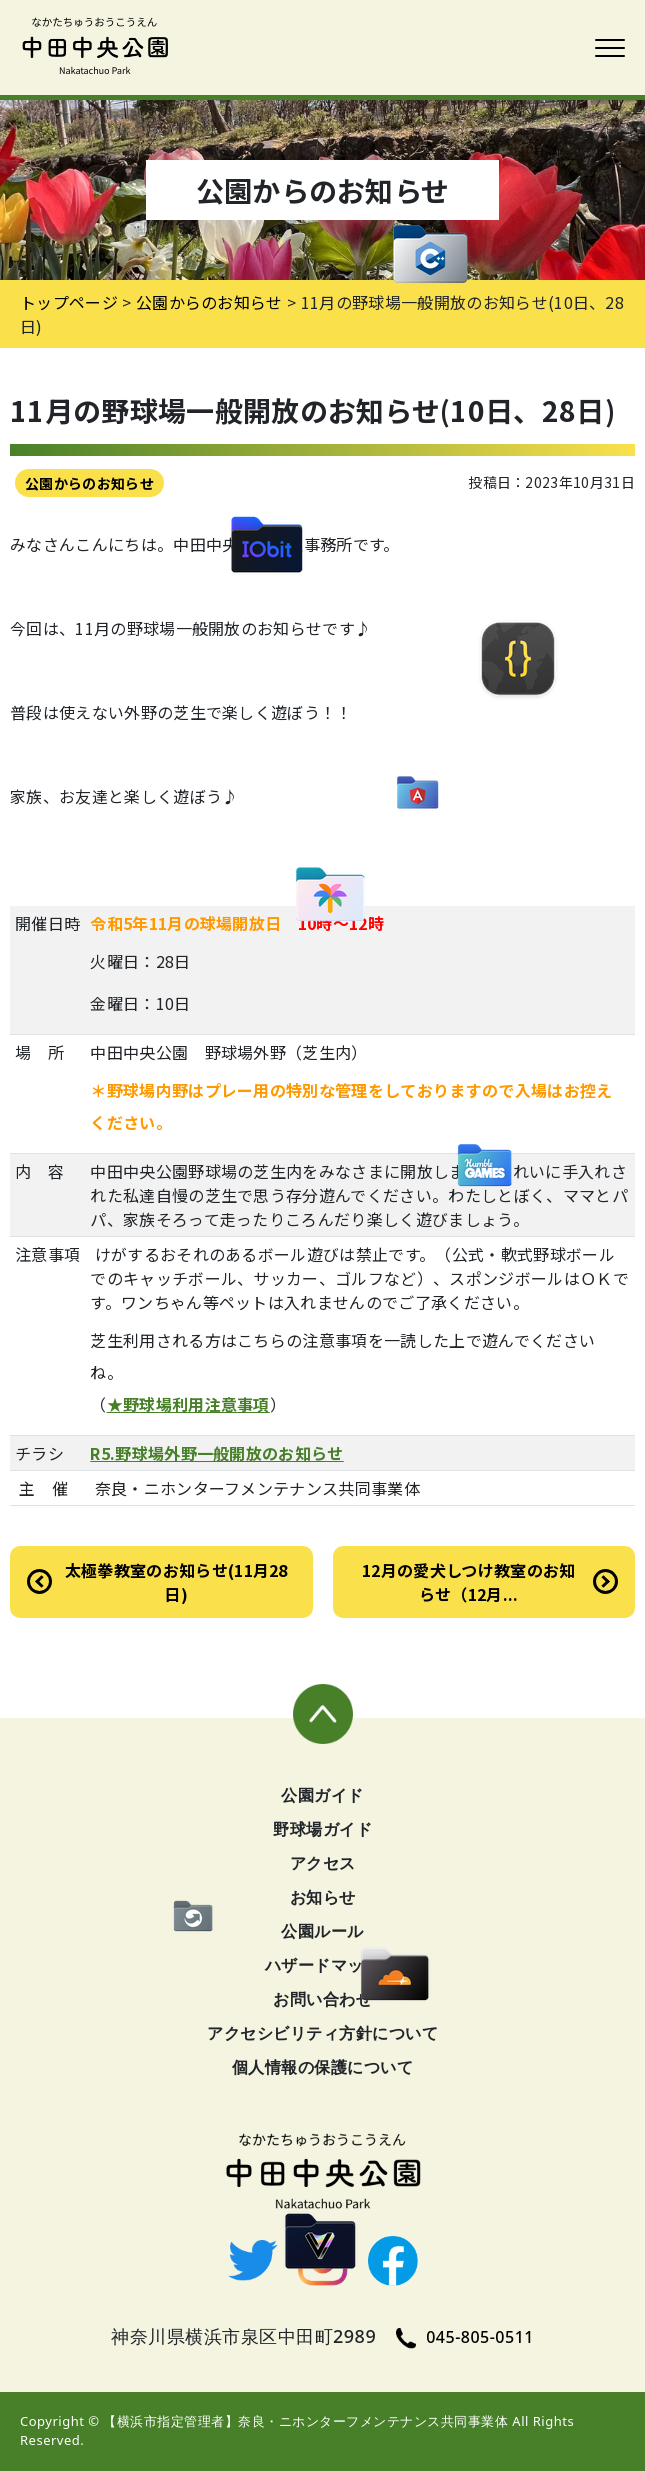  What do you see at coordinates (518, 660) in the screenshot?
I see `access stylesheet preferences for web browser` at bounding box center [518, 660].